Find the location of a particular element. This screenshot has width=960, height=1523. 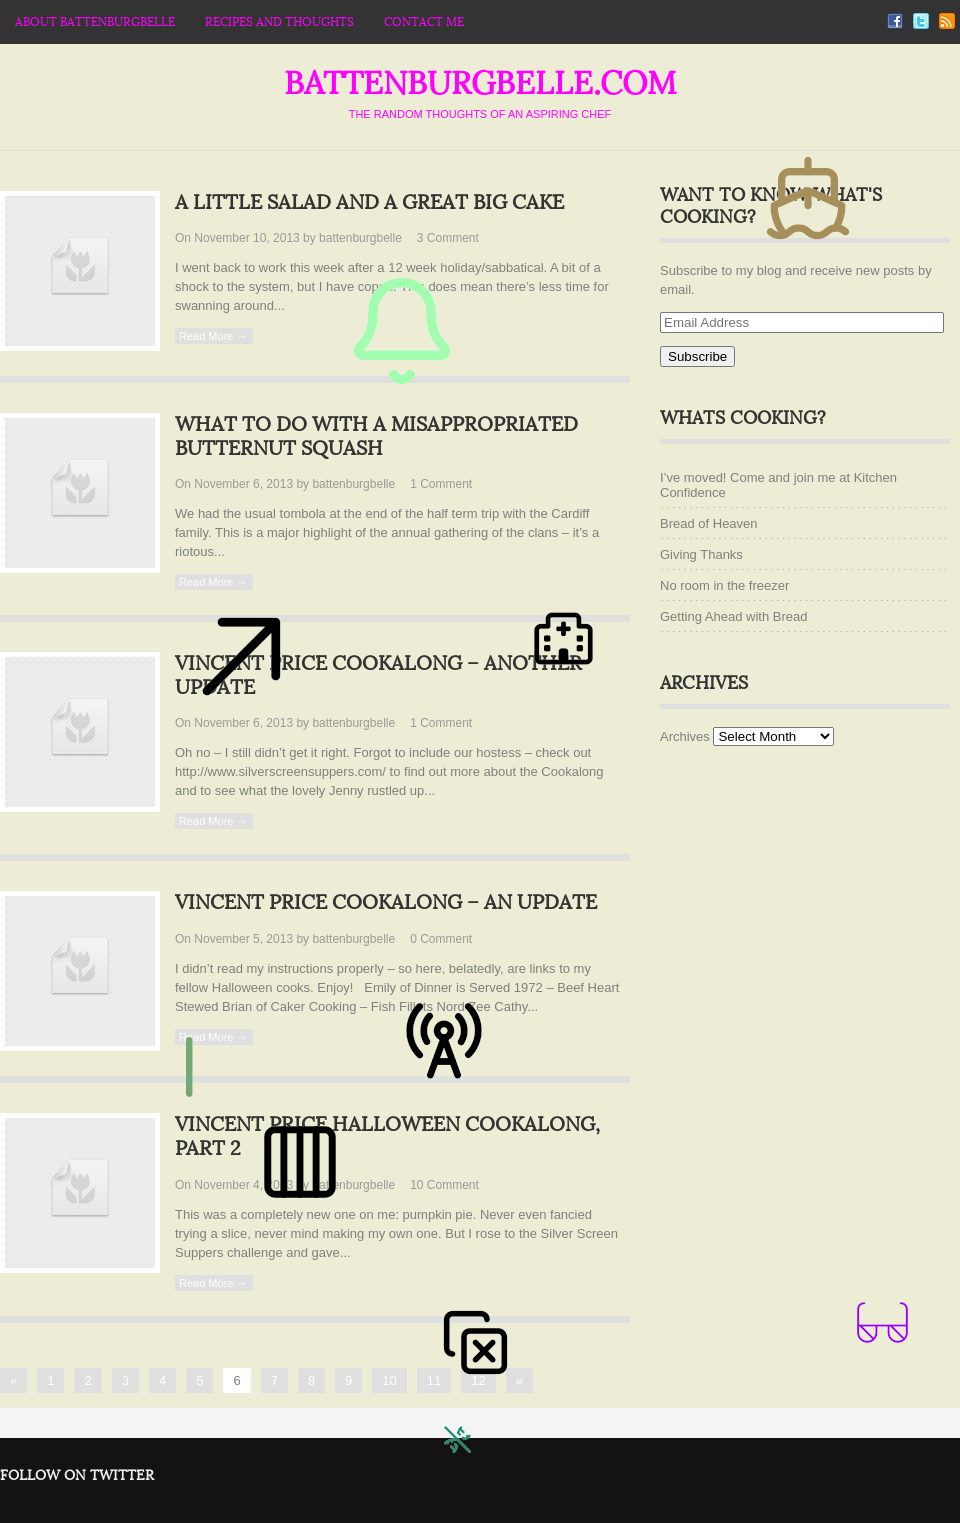

disable genetic or DNA-related features is located at coordinates (457, 1439).